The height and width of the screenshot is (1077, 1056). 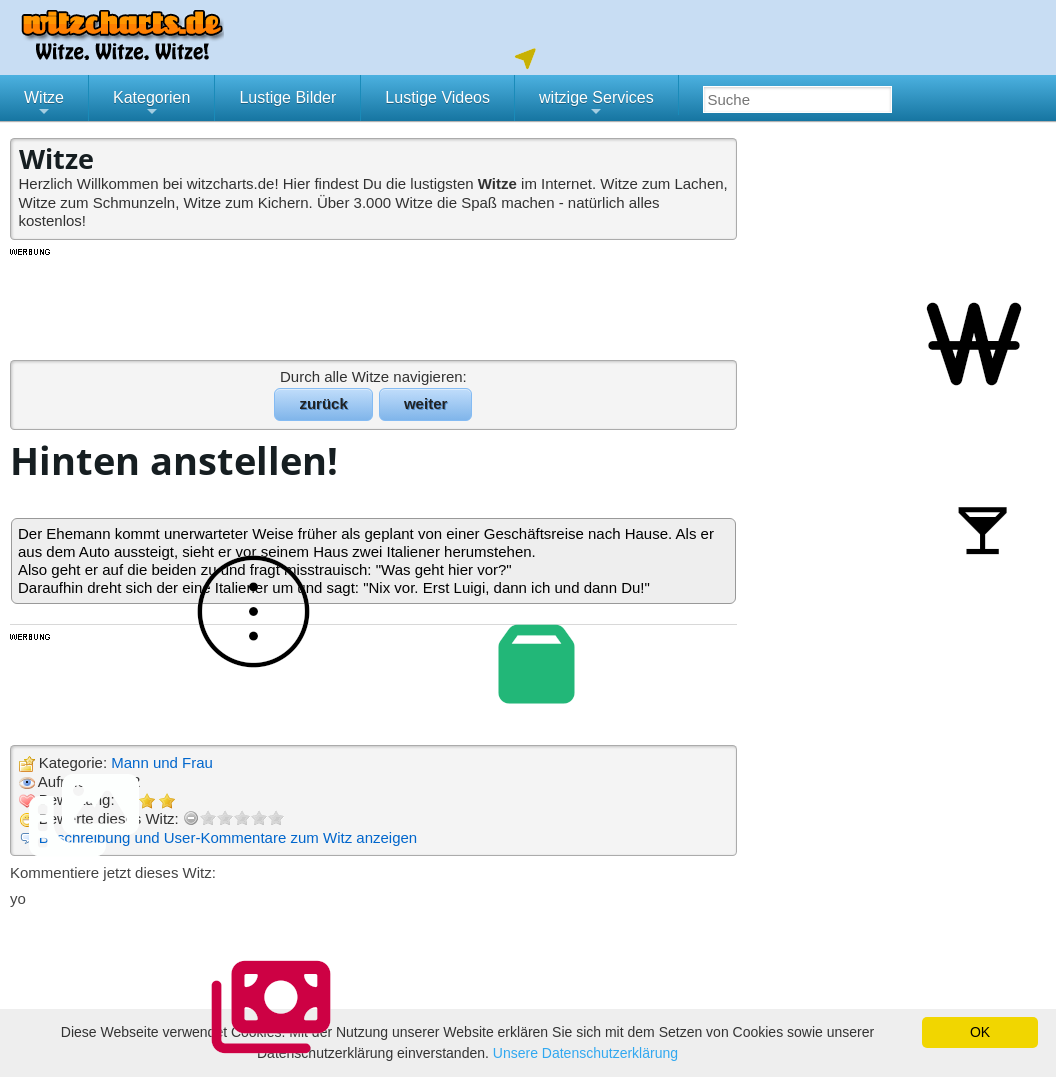 What do you see at coordinates (982, 530) in the screenshot?
I see `browse wine or cocktail menu` at bounding box center [982, 530].